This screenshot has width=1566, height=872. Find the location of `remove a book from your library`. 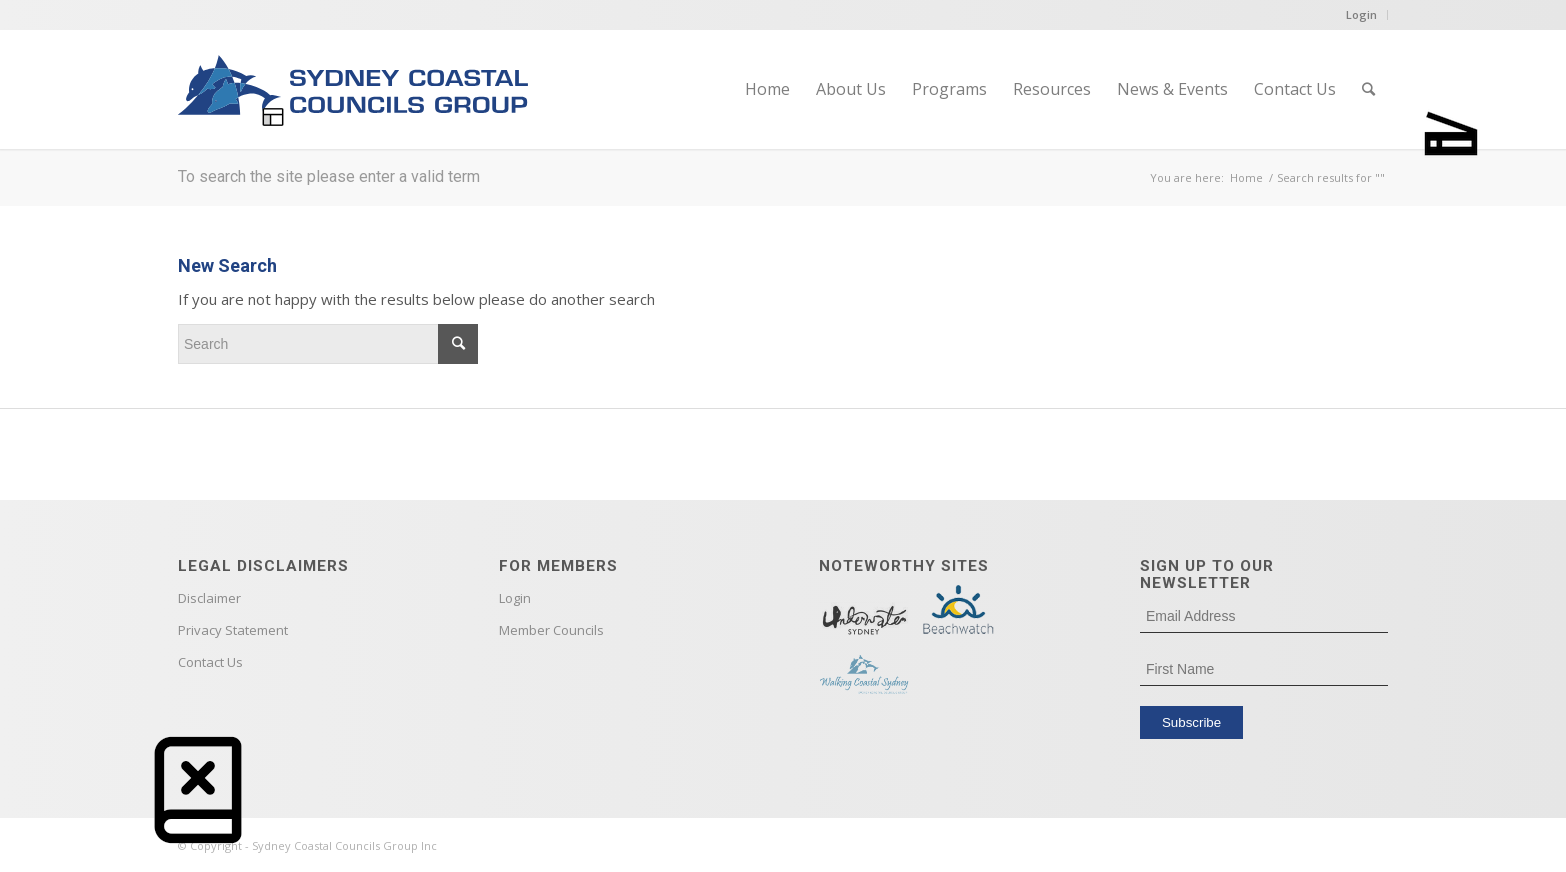

remove a book from your library is located at coordinates (198, 790).